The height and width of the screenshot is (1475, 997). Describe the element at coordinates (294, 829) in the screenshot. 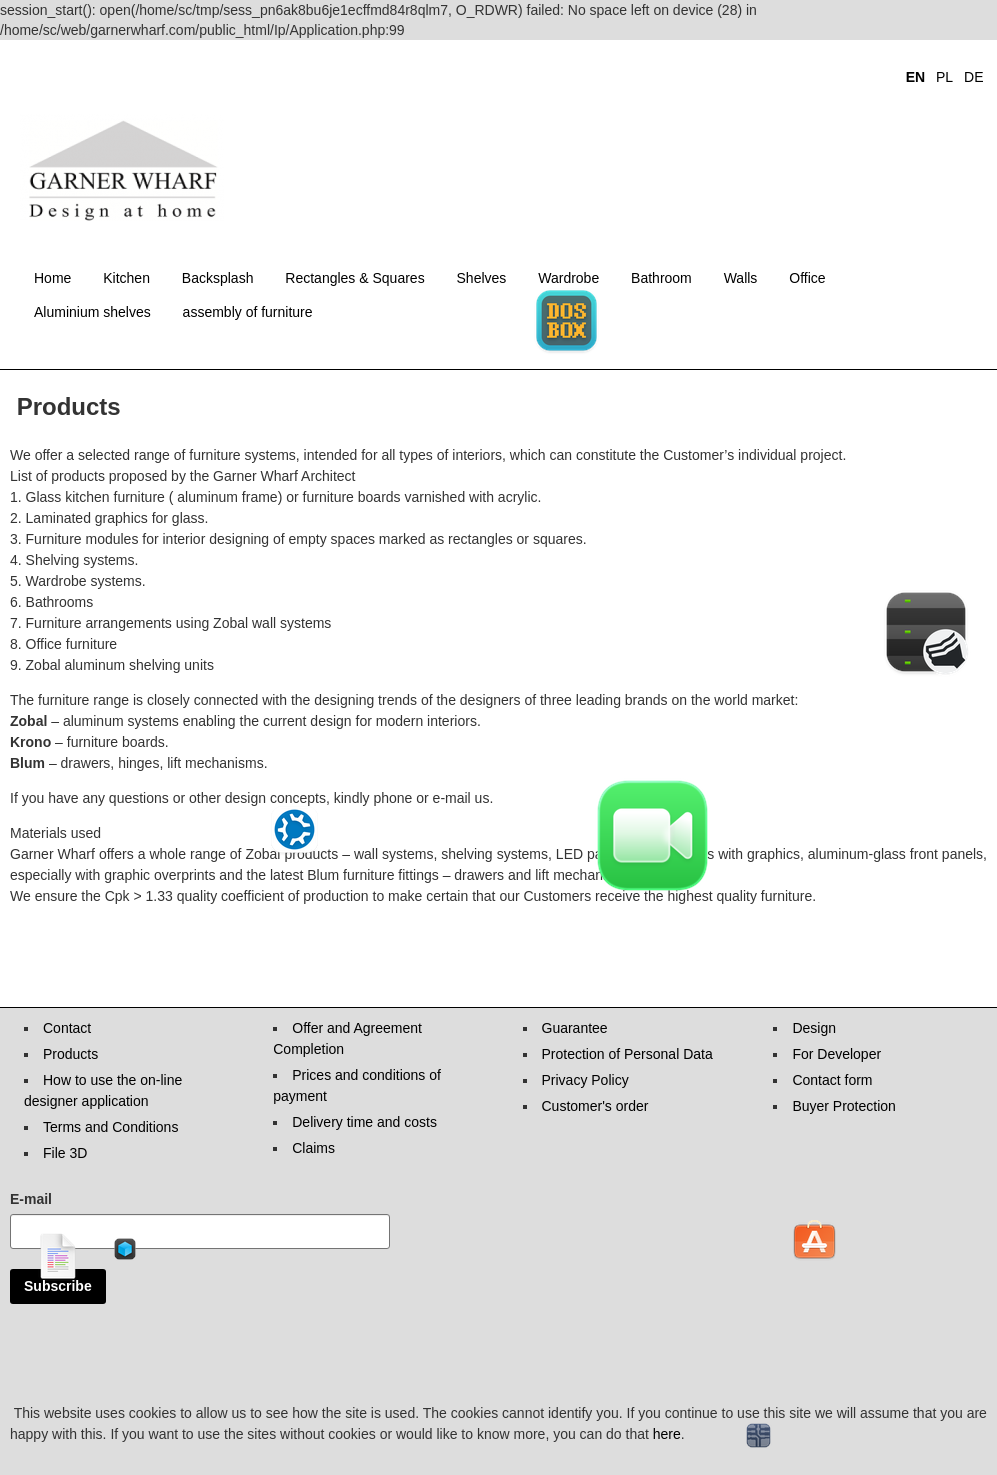

I see `launch kubuntu system settings` at that location.